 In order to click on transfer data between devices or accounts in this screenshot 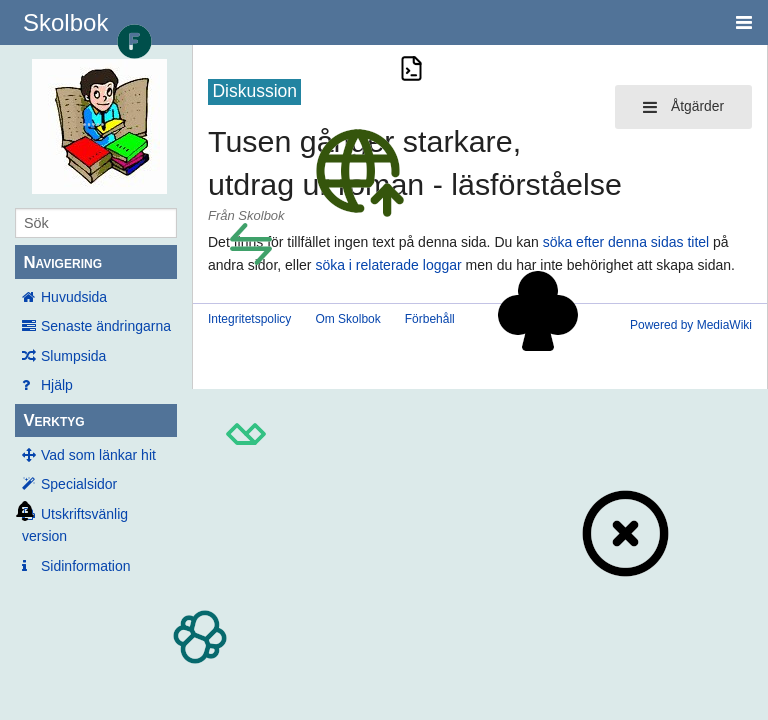, I will do `click(251, 244)`.